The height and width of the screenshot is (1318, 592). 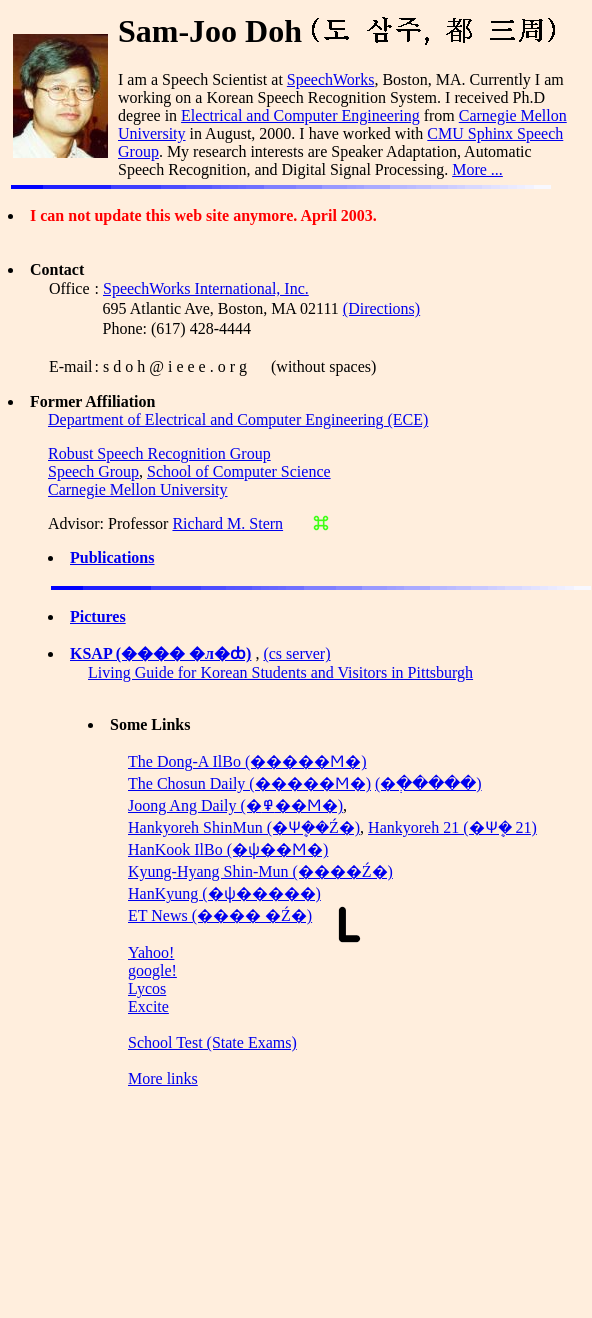 What do you see at coordinates (349, 924) in the screenshot?
I see `indicates a lowercase "L" character or letter identifier` at bounding box center [349, 924].